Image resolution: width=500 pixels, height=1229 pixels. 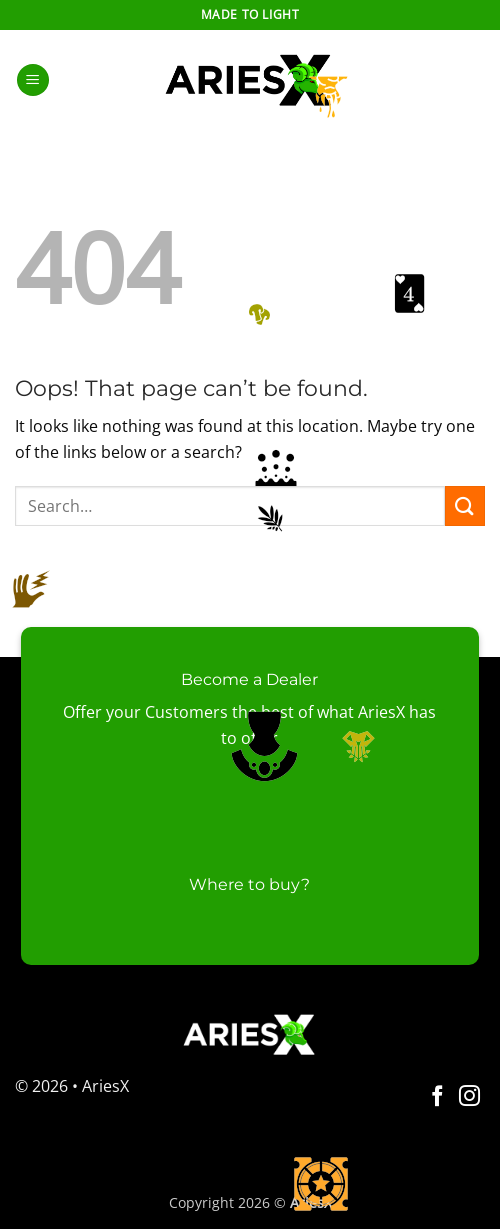 I want to click on cast a lightning spell, so click(x=31, y=588).